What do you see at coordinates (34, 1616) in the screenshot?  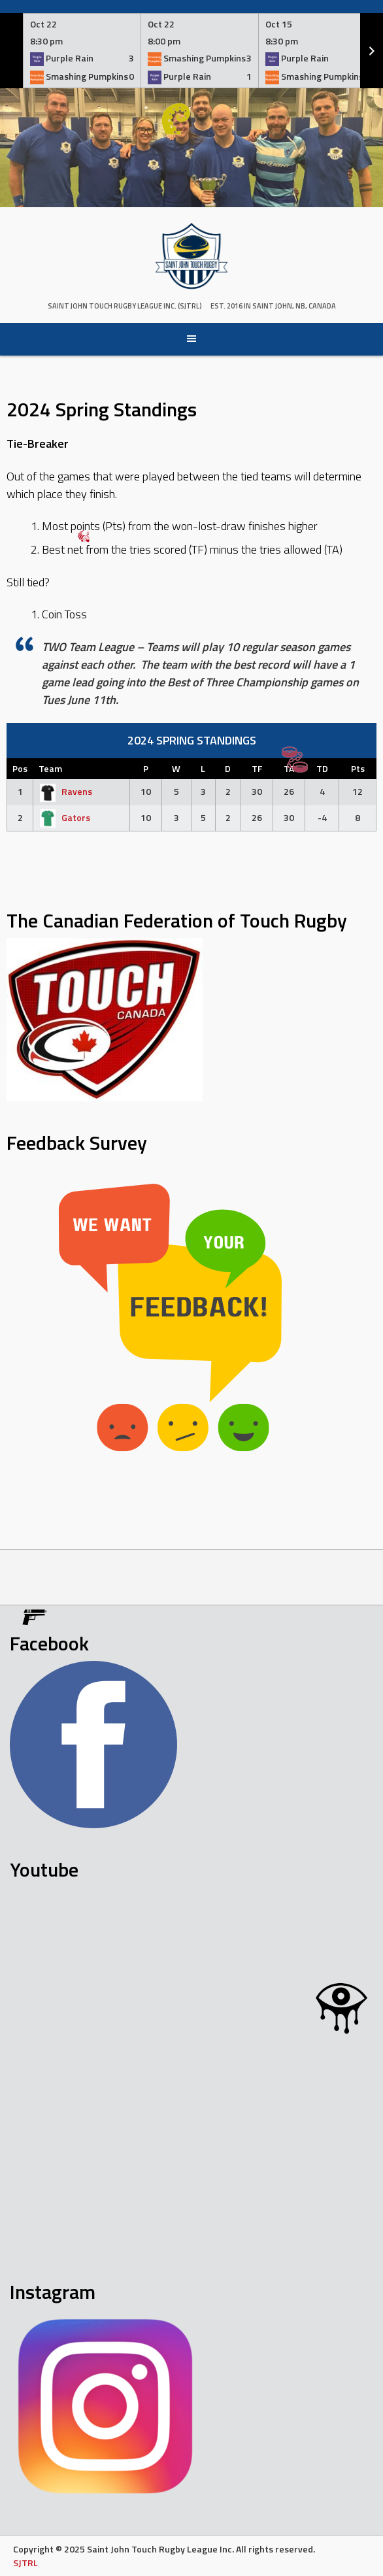 I see `access weapons or firearms in a game inventory` at bounding box center [34, 1616].